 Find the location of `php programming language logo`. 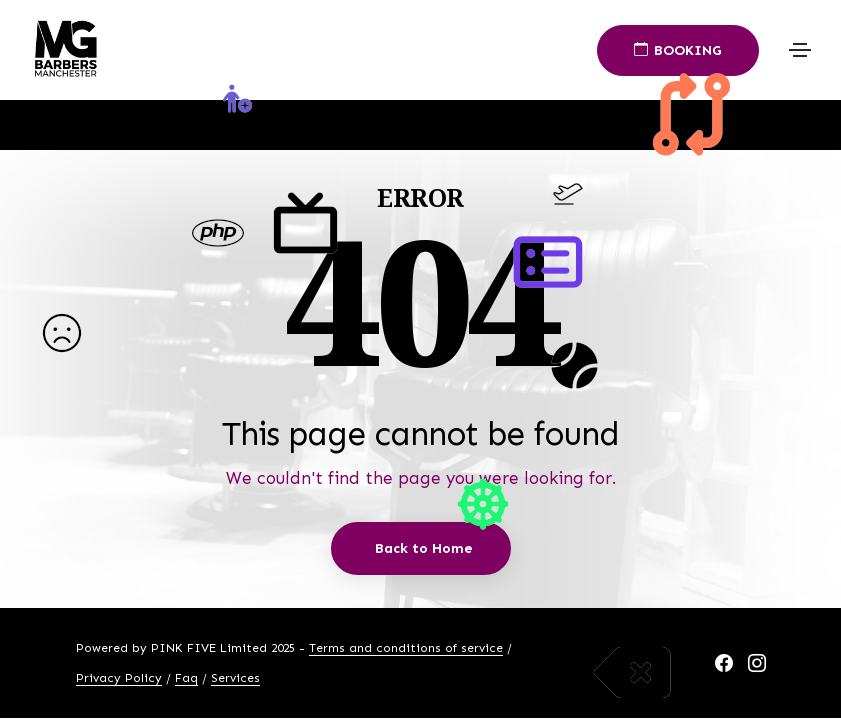

php programming language logo is located at coordinates (218, 233).